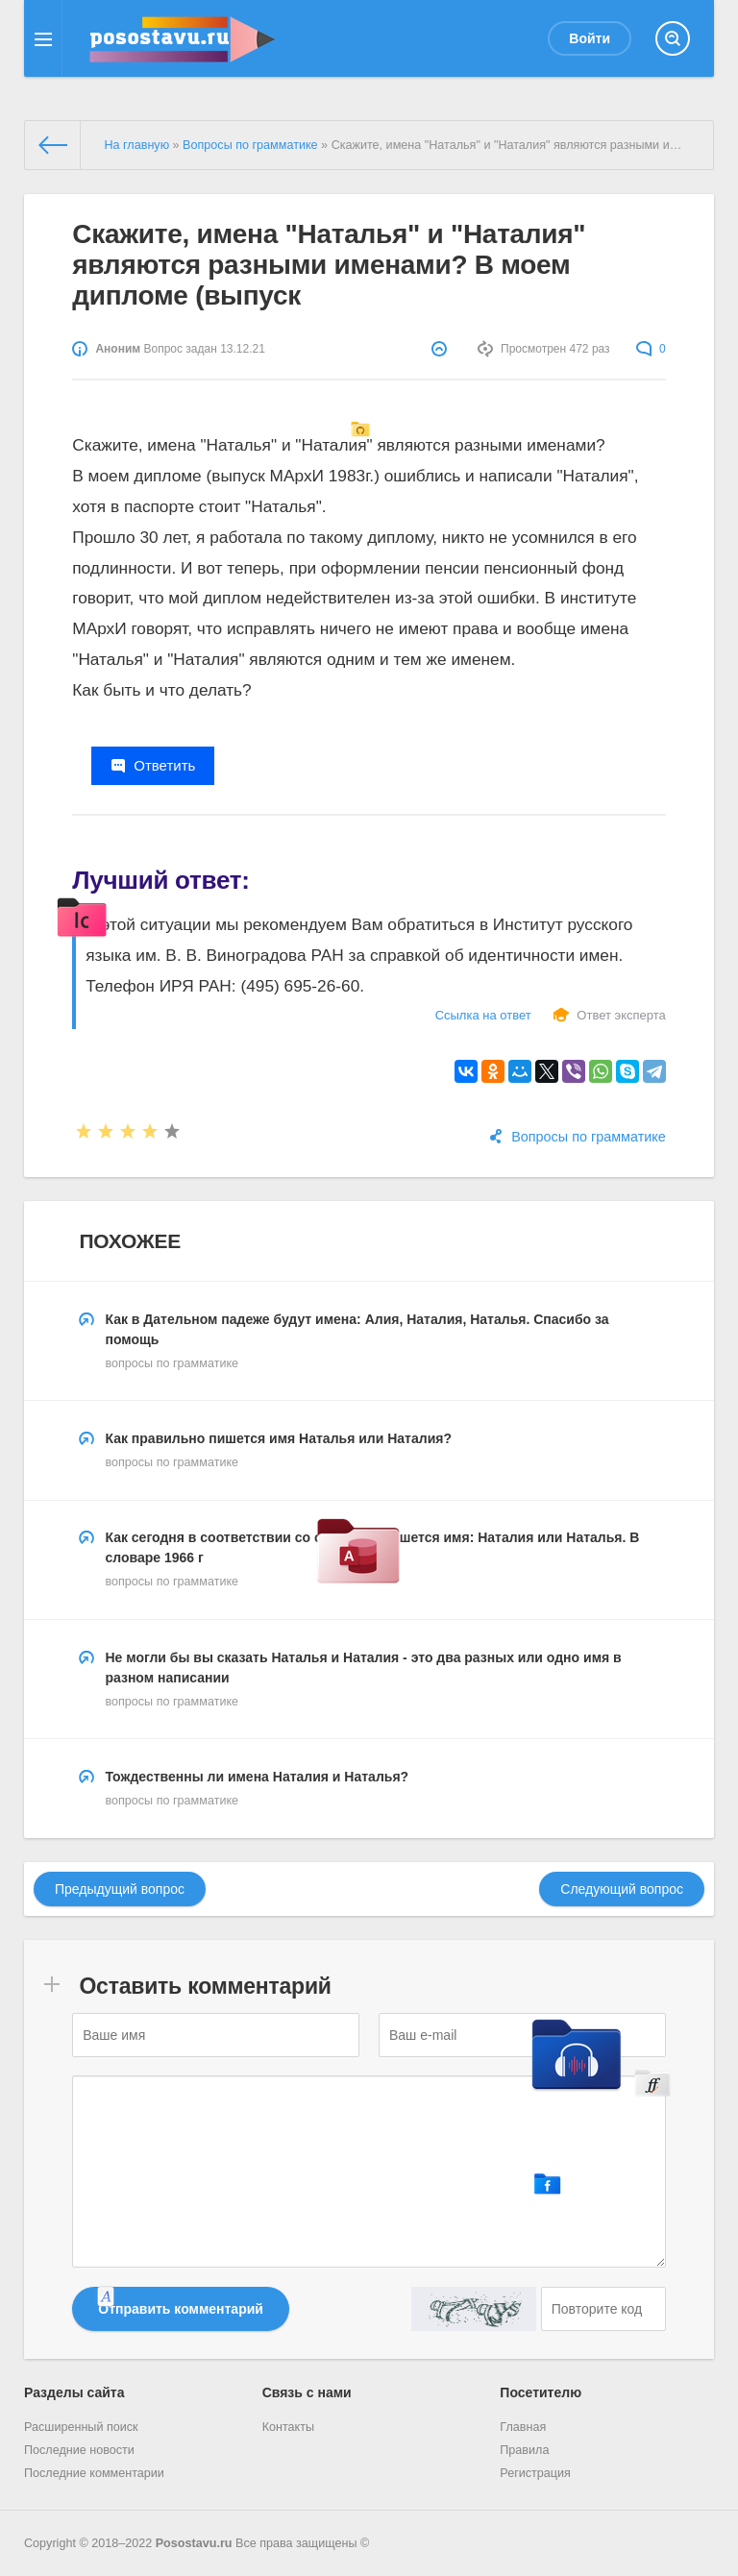 This screenshot has width=738, height=2576. Describe the element at coordinates (576, 2056) in the screenshot. I see `open audacity project files folder` at that location.